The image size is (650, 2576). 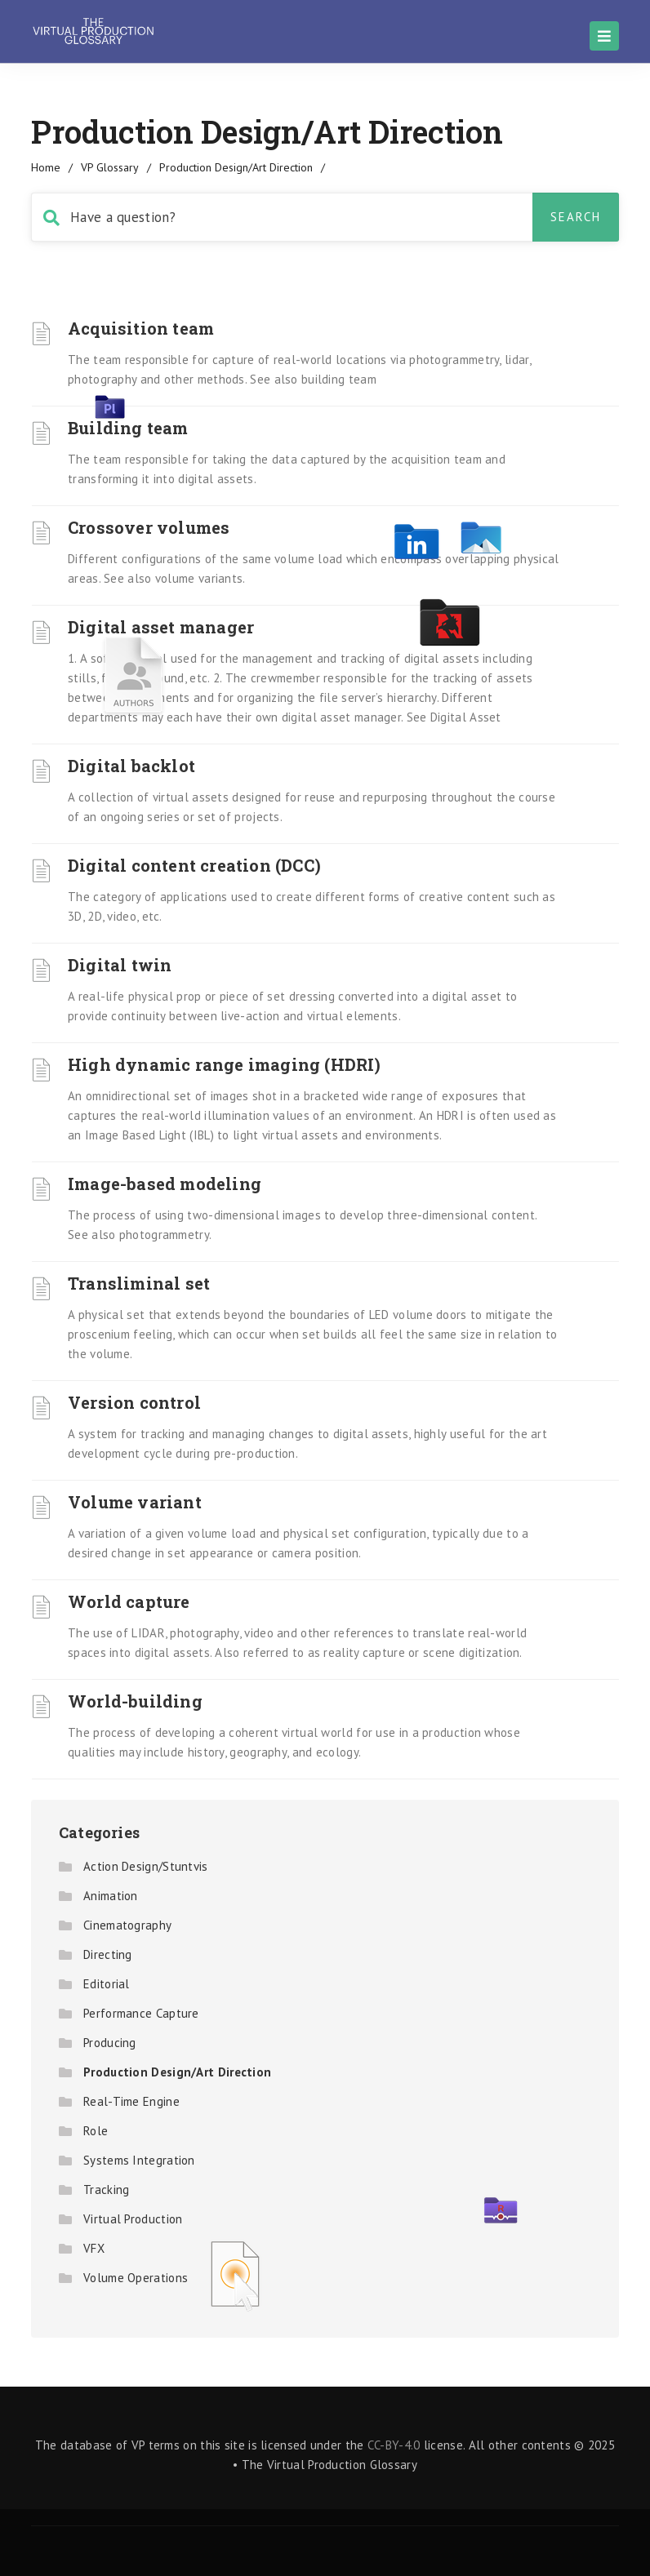 I want to click on select a file from your documents, so click(x=235, y=2274).